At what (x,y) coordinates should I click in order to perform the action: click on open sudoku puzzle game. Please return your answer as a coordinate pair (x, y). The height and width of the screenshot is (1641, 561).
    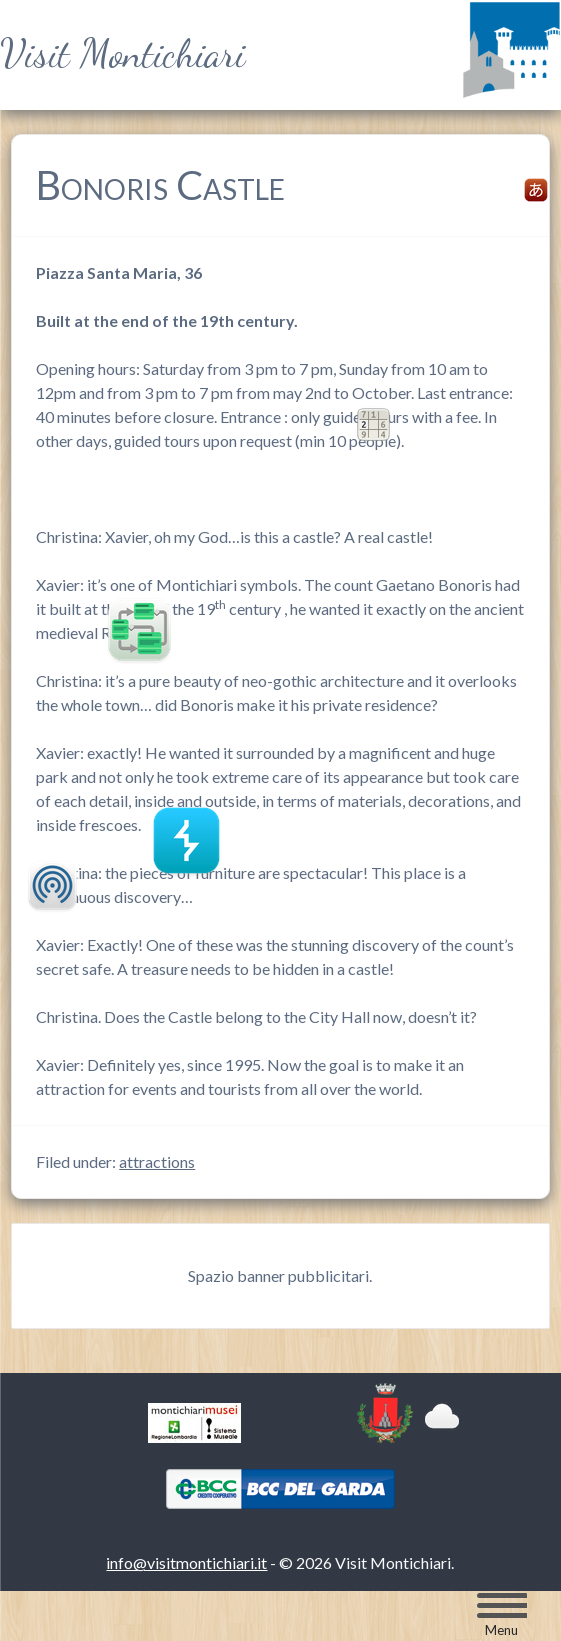
    Looking at the image, I should click on (373, 424).